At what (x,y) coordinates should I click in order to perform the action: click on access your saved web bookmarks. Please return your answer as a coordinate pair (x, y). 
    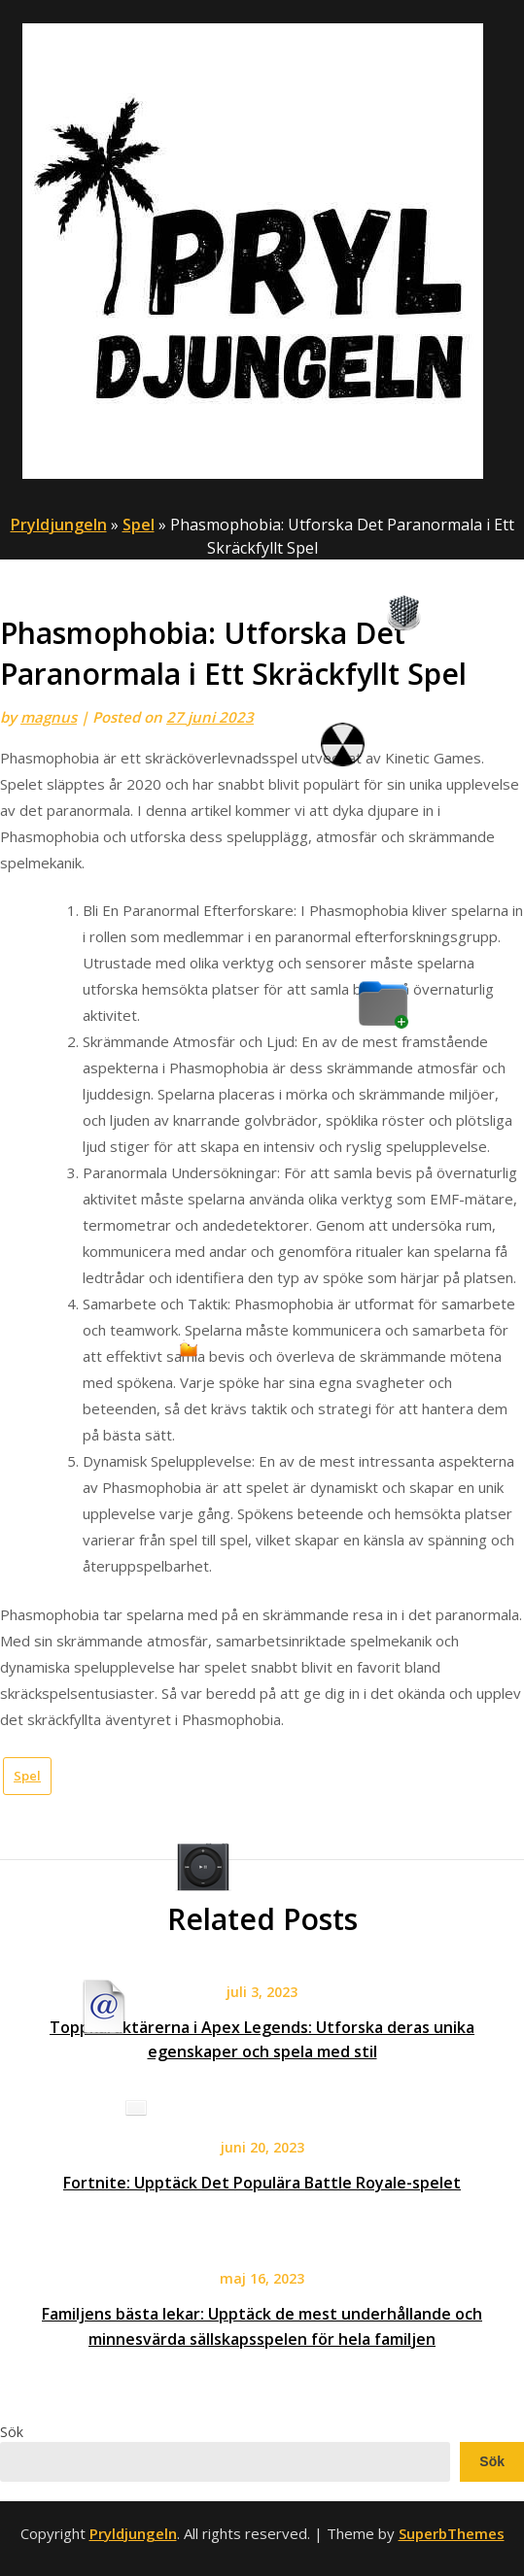
    Looking at the image, I should click on (104, 2008).